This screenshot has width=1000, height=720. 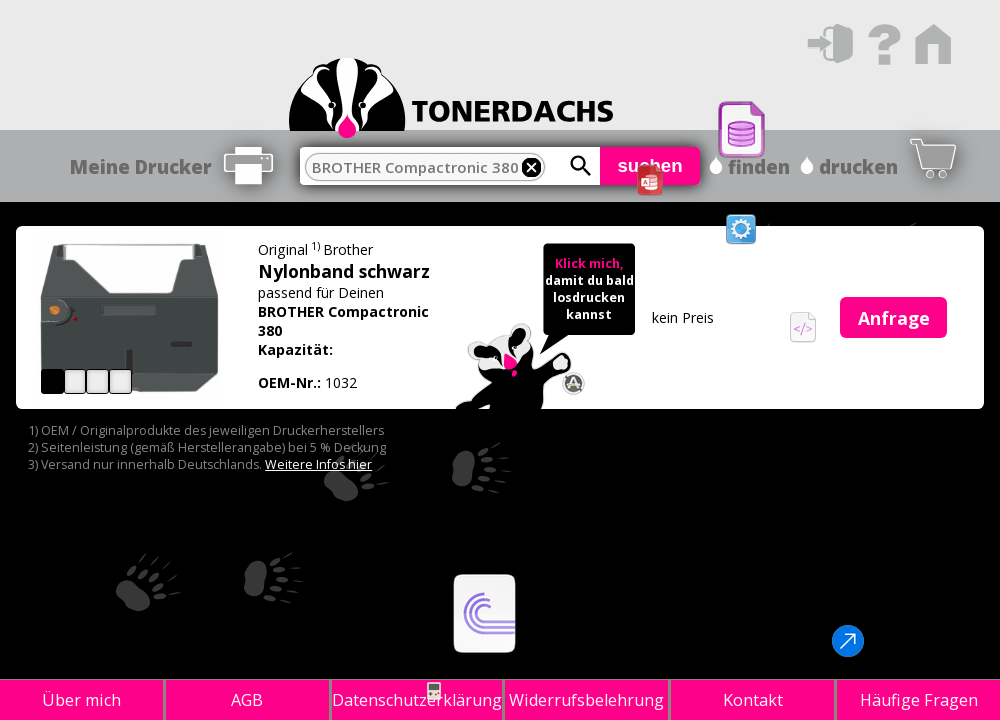 What do you see at coordinates (848, 641) in the screenshot?
I see `indicates a symbolic link or shortcut to another file` at bounding box center [848, 641].